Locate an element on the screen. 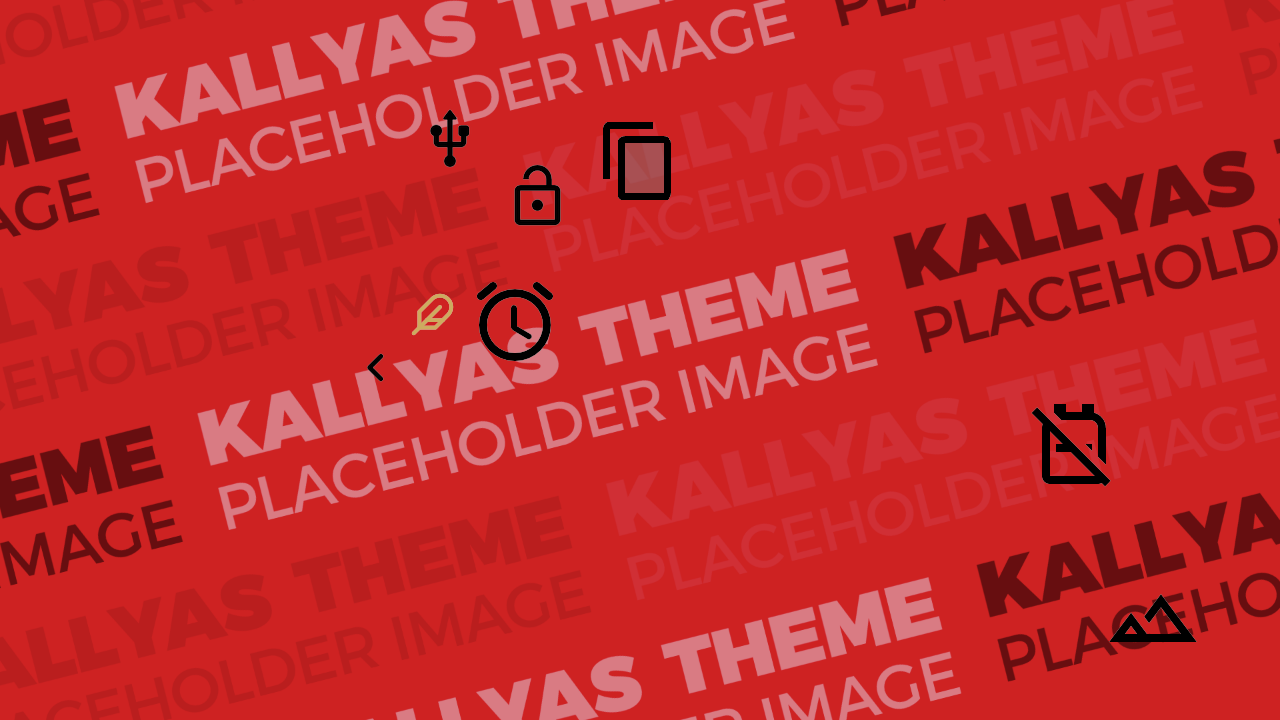 This screenshot has height=720, width=1280. unlock or access secured content is located at coordinates (537, 196).